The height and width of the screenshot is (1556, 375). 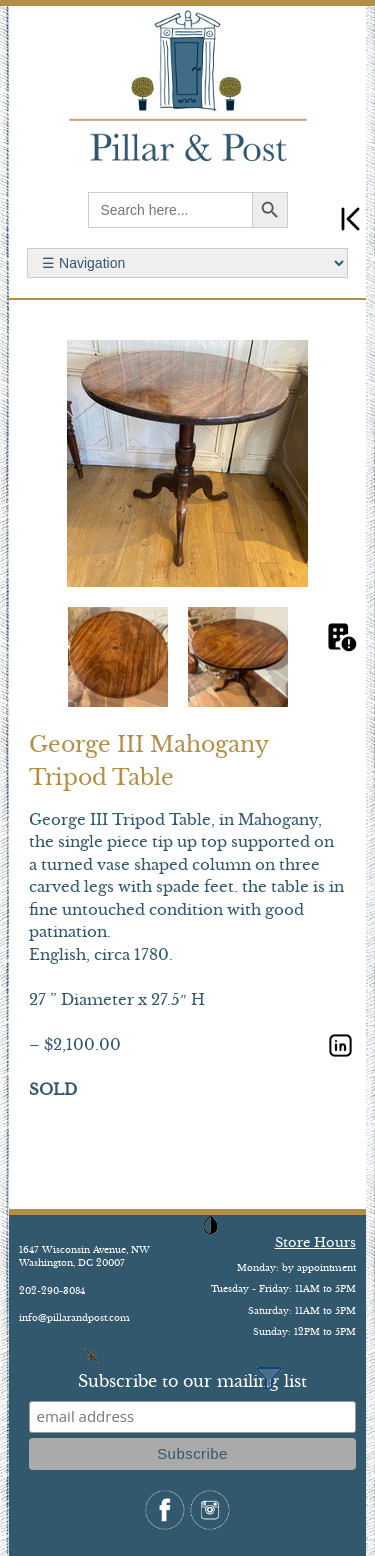 I want to click on connect with LinkedIn, so click(x=340, y=1045).